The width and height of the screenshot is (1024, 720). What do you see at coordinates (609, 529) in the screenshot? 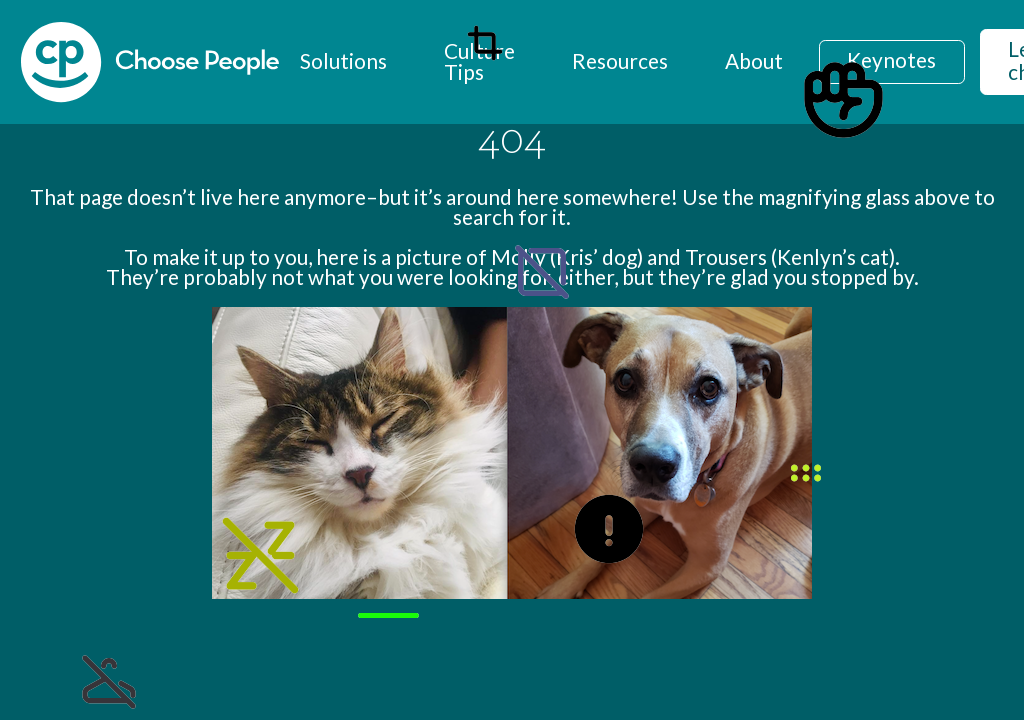
I see `indicates a warning or alert requiring attention` at bounding box center [609, 529].